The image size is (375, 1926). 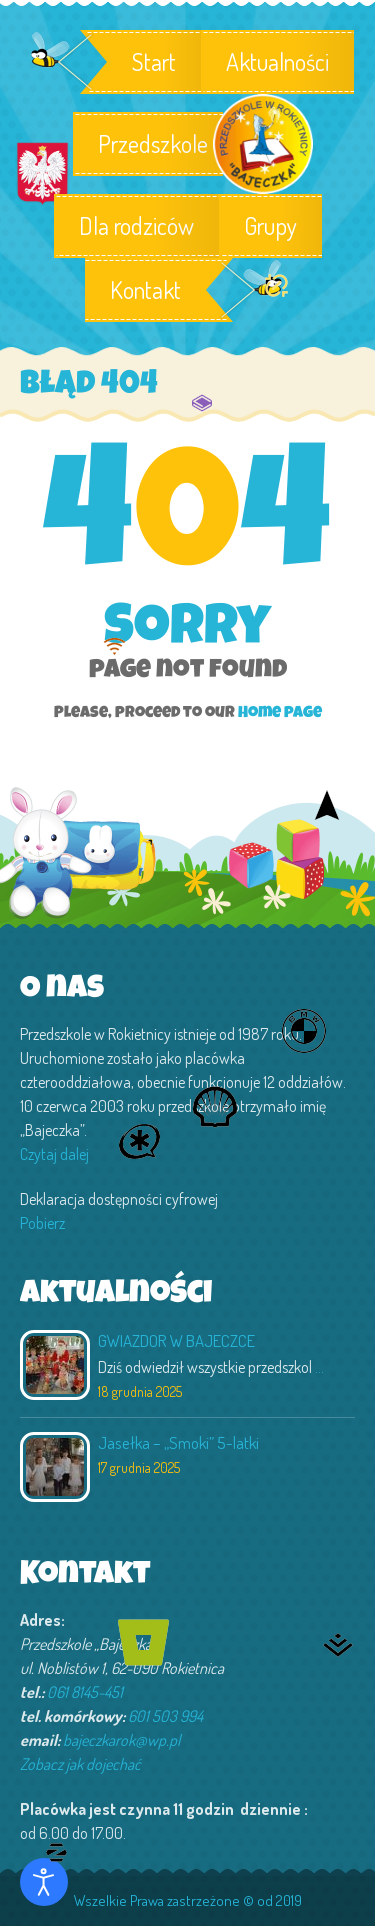 I want to click on unlink or disconnect a hyperlink, so click(x=276, y=285).